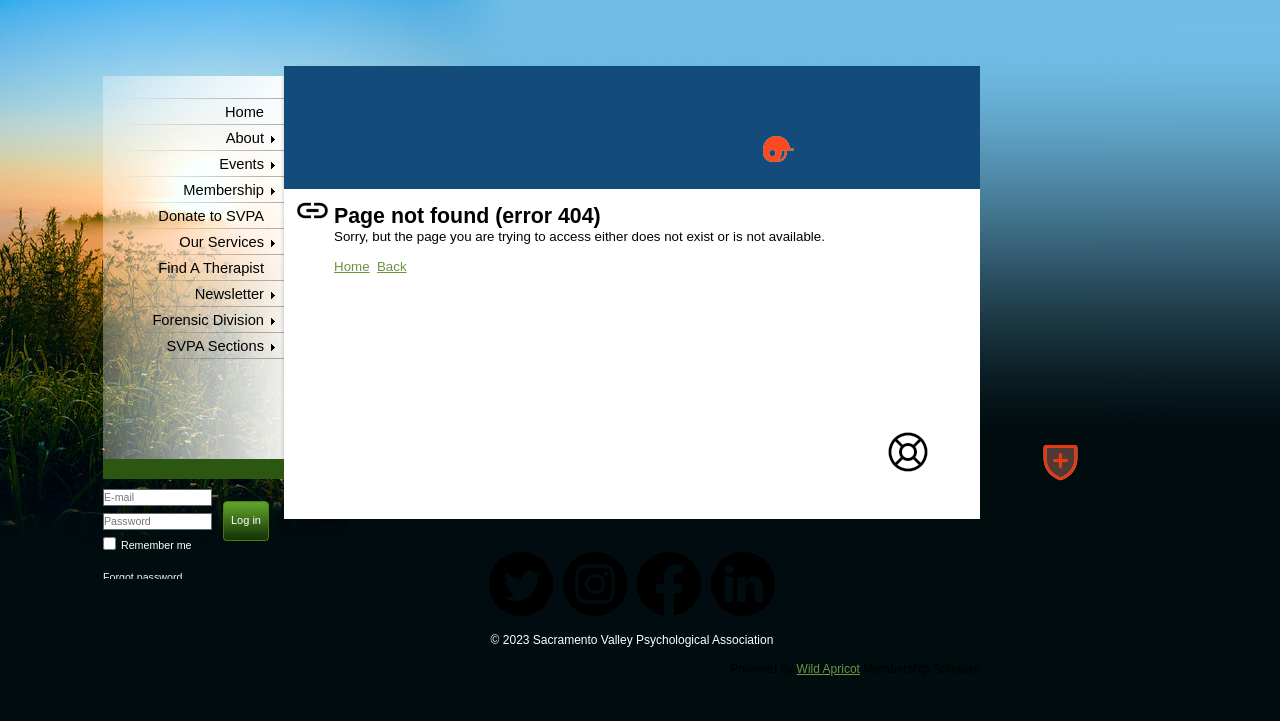 The width and height of the screenshot is (1280, 721). What do you see at coordinates (908, 452) in the screenshot?
I see `access help or support center` at bounding box center [908, 452].